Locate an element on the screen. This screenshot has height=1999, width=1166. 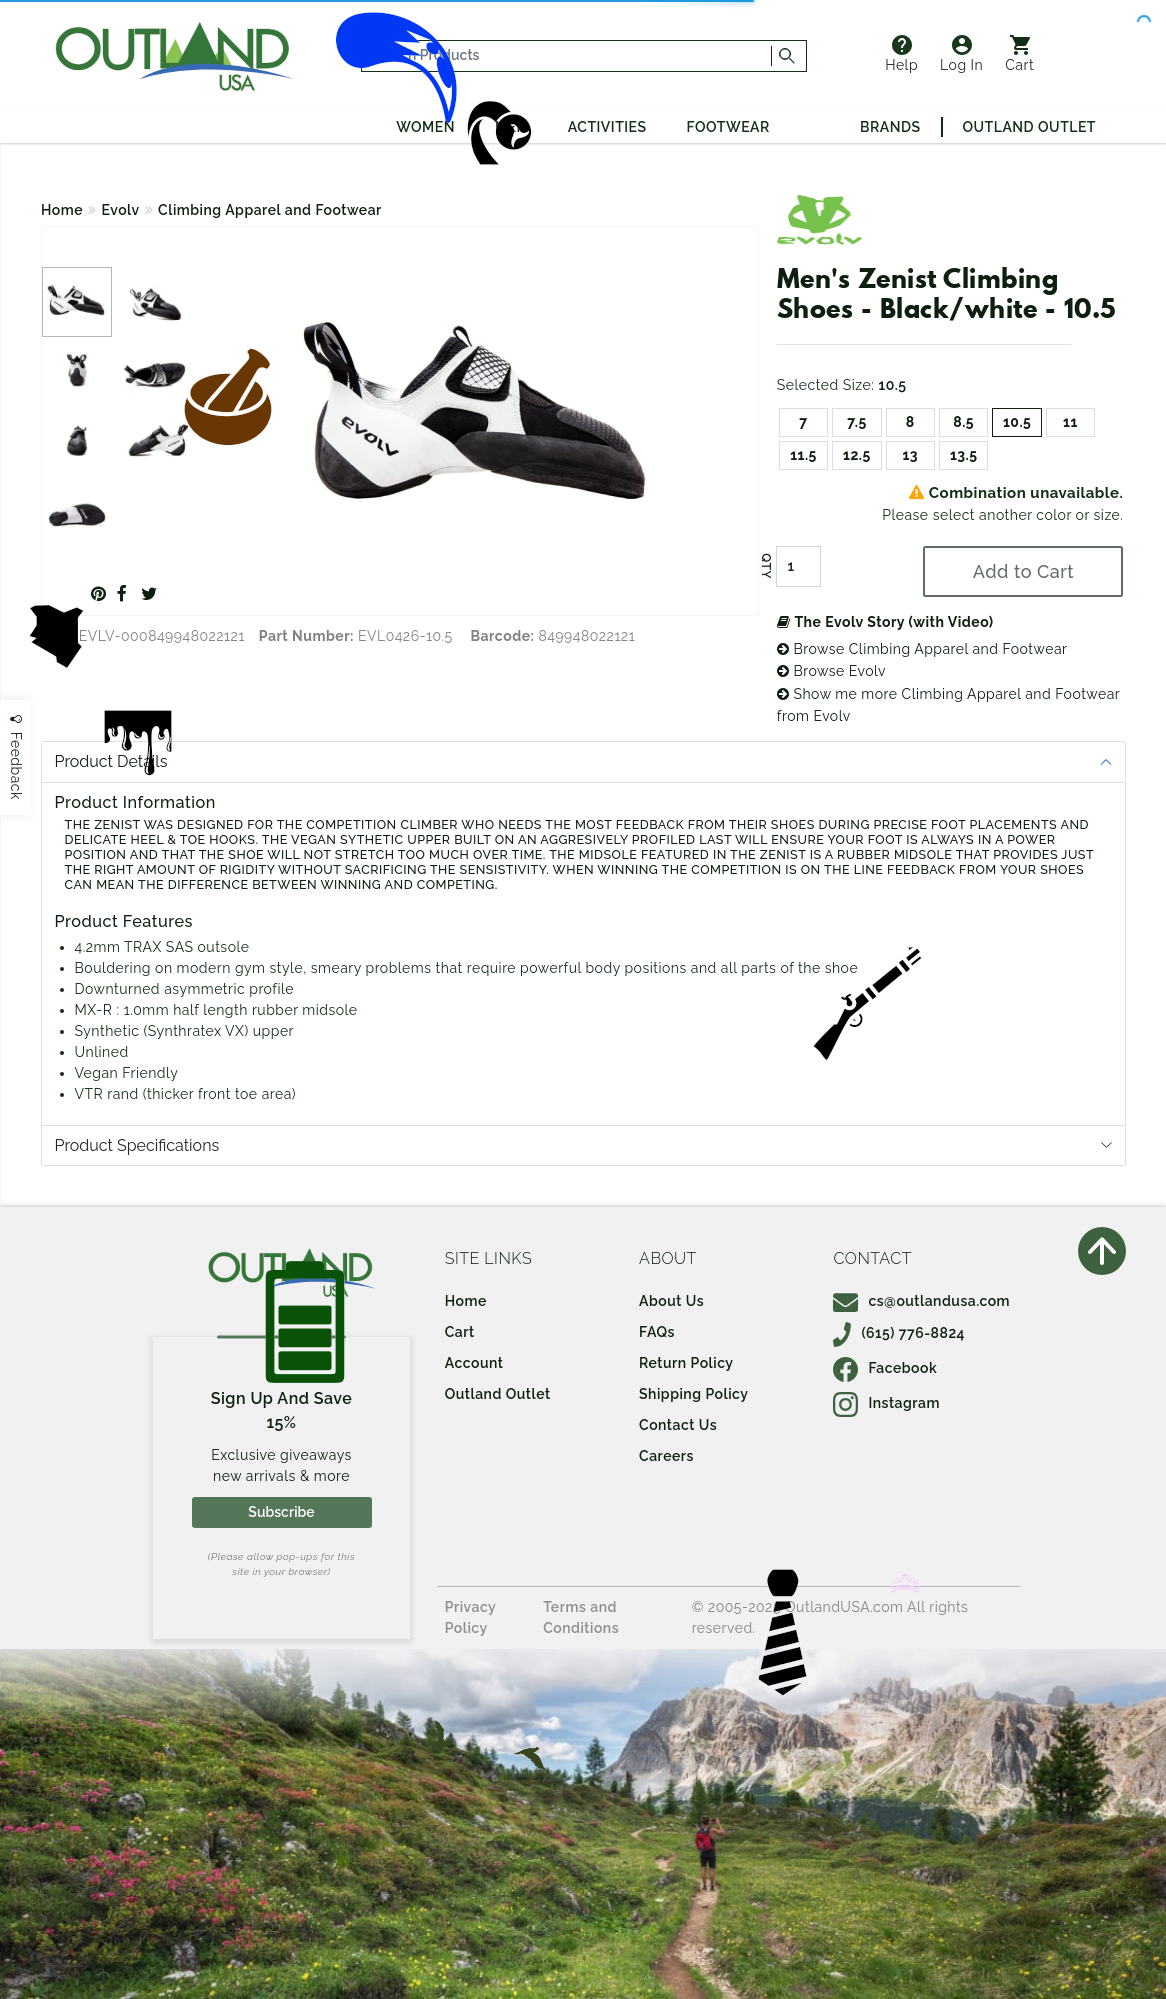
select Kenya as your country or region is located at coordinates (56, 636).